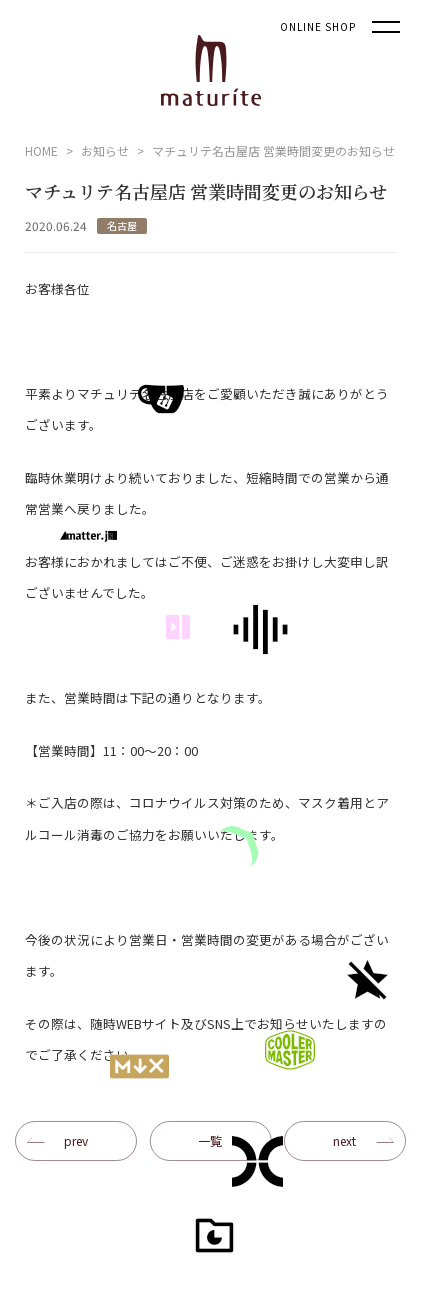 Image resolution: width=421 pixels, height=1299 pixels. I want to click on nextflow workflow management platform logo, so click(257, 1161).